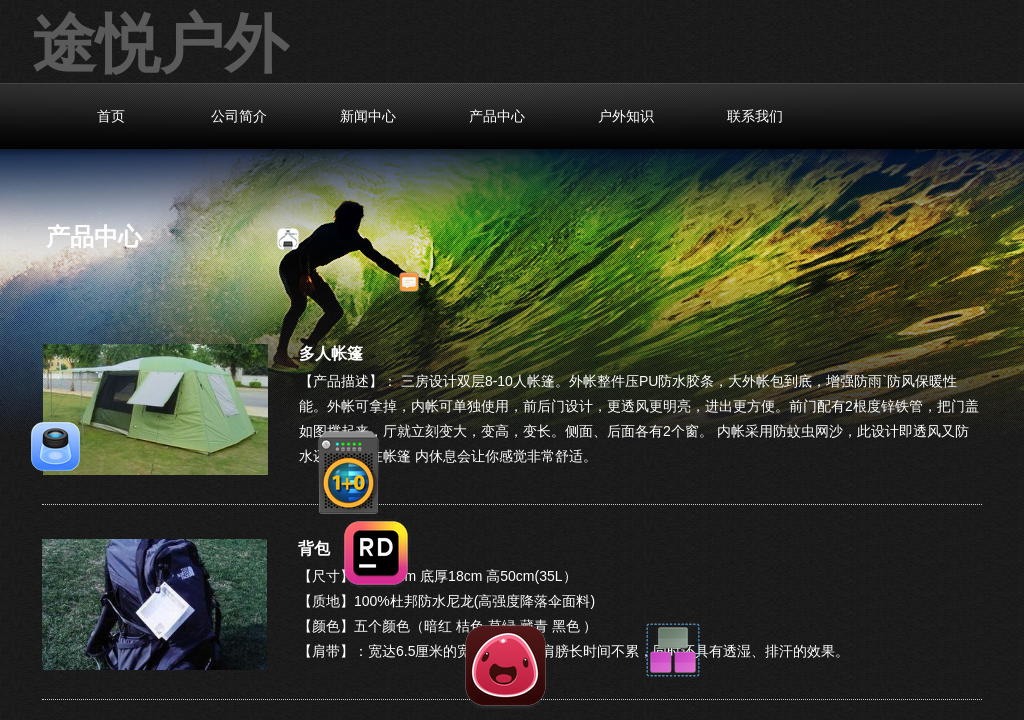  I want to click on open preview app to view images and PDFs, so click(55, 446).